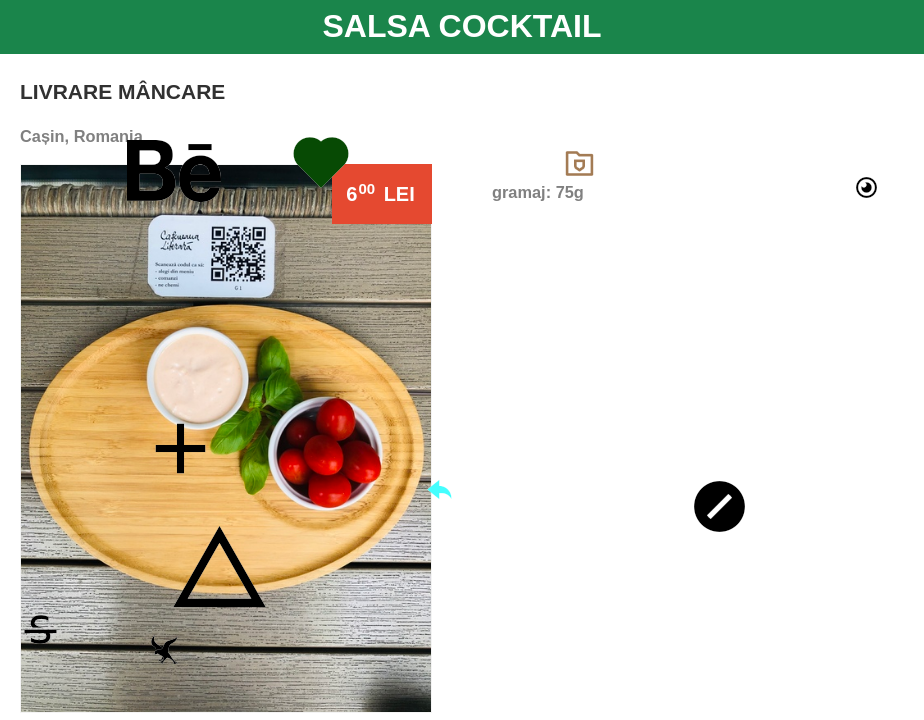 The image size is (924, 720). I want to click on indicates a blocked or prohibited action, so click(719, 506).